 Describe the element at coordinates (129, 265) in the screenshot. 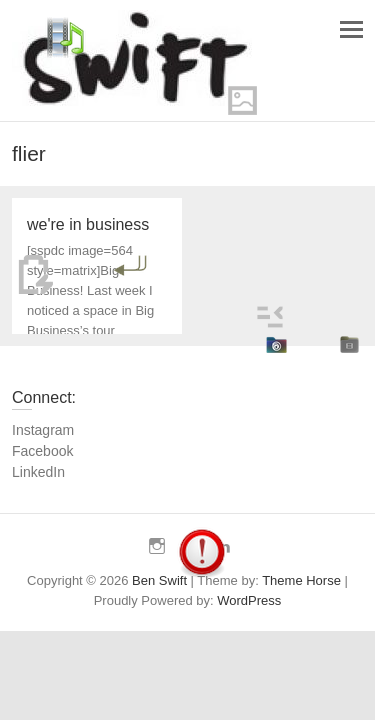

I see `reply to all recipients of an email` at that location.